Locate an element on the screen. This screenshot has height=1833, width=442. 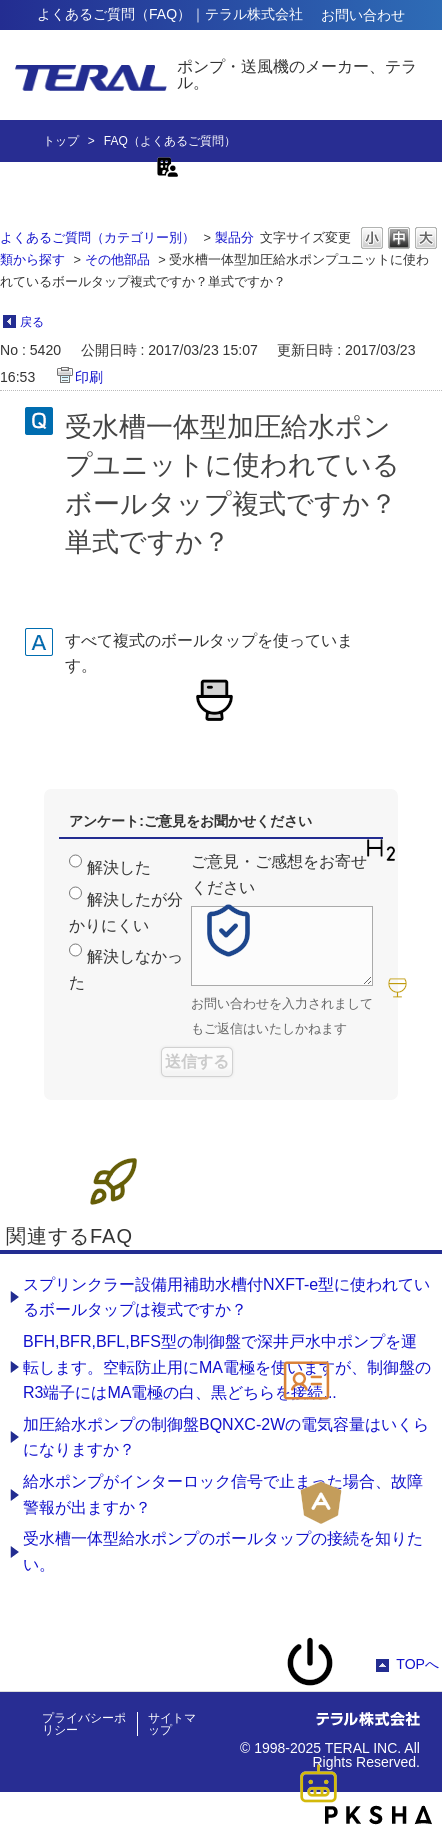
view wine or beverage menu is located at coordinates (397, 987).